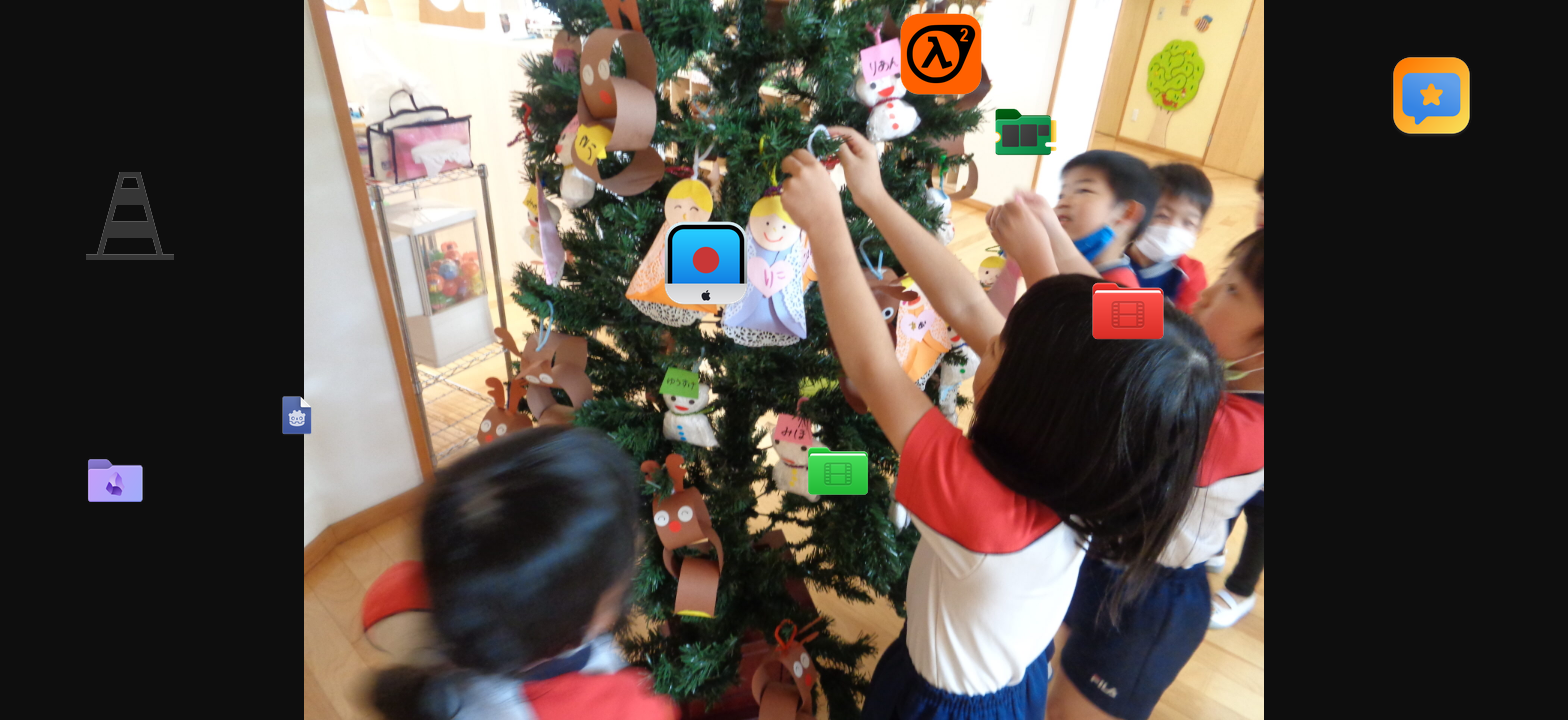 The height and width of the screenshot is (720, 1568). Describe the element at coordinates (941, 54) in the screenshot. I see `launch half-life 2 game` at that location.